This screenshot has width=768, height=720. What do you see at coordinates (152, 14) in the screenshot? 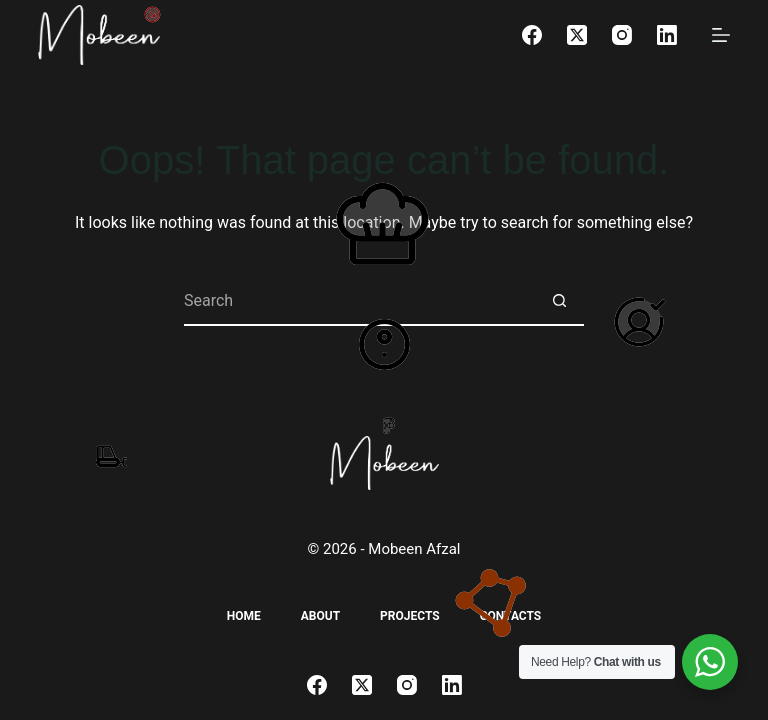
I see `navigate to the next item or section` at bounding box center [152, 14].